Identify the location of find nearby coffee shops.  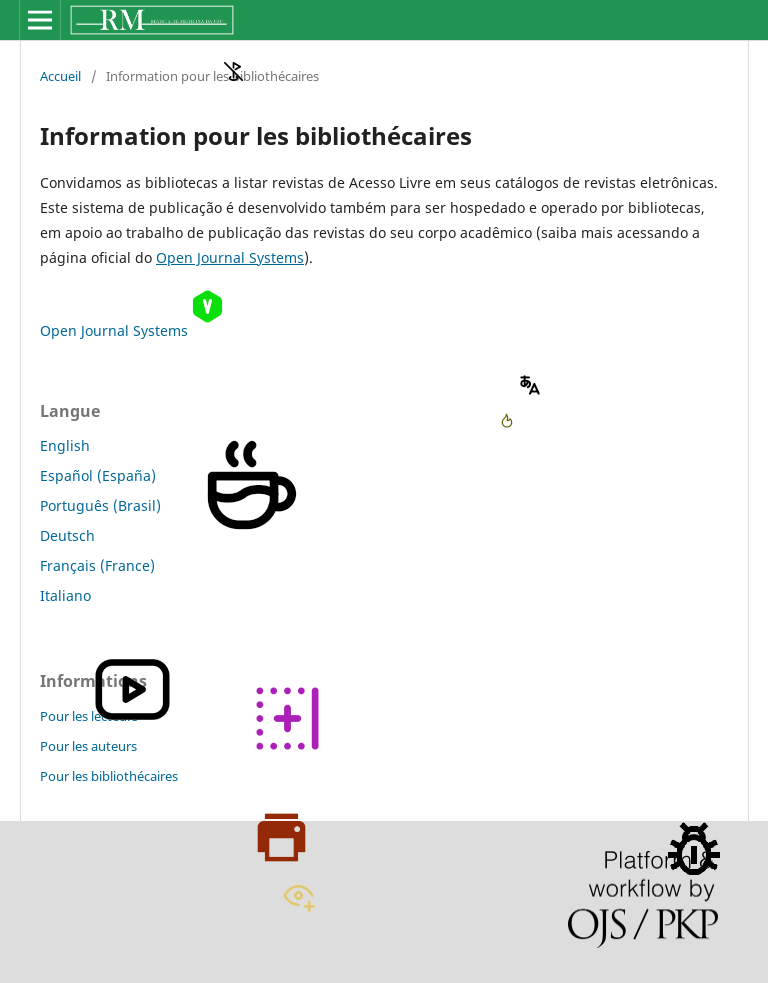
(252, 485).